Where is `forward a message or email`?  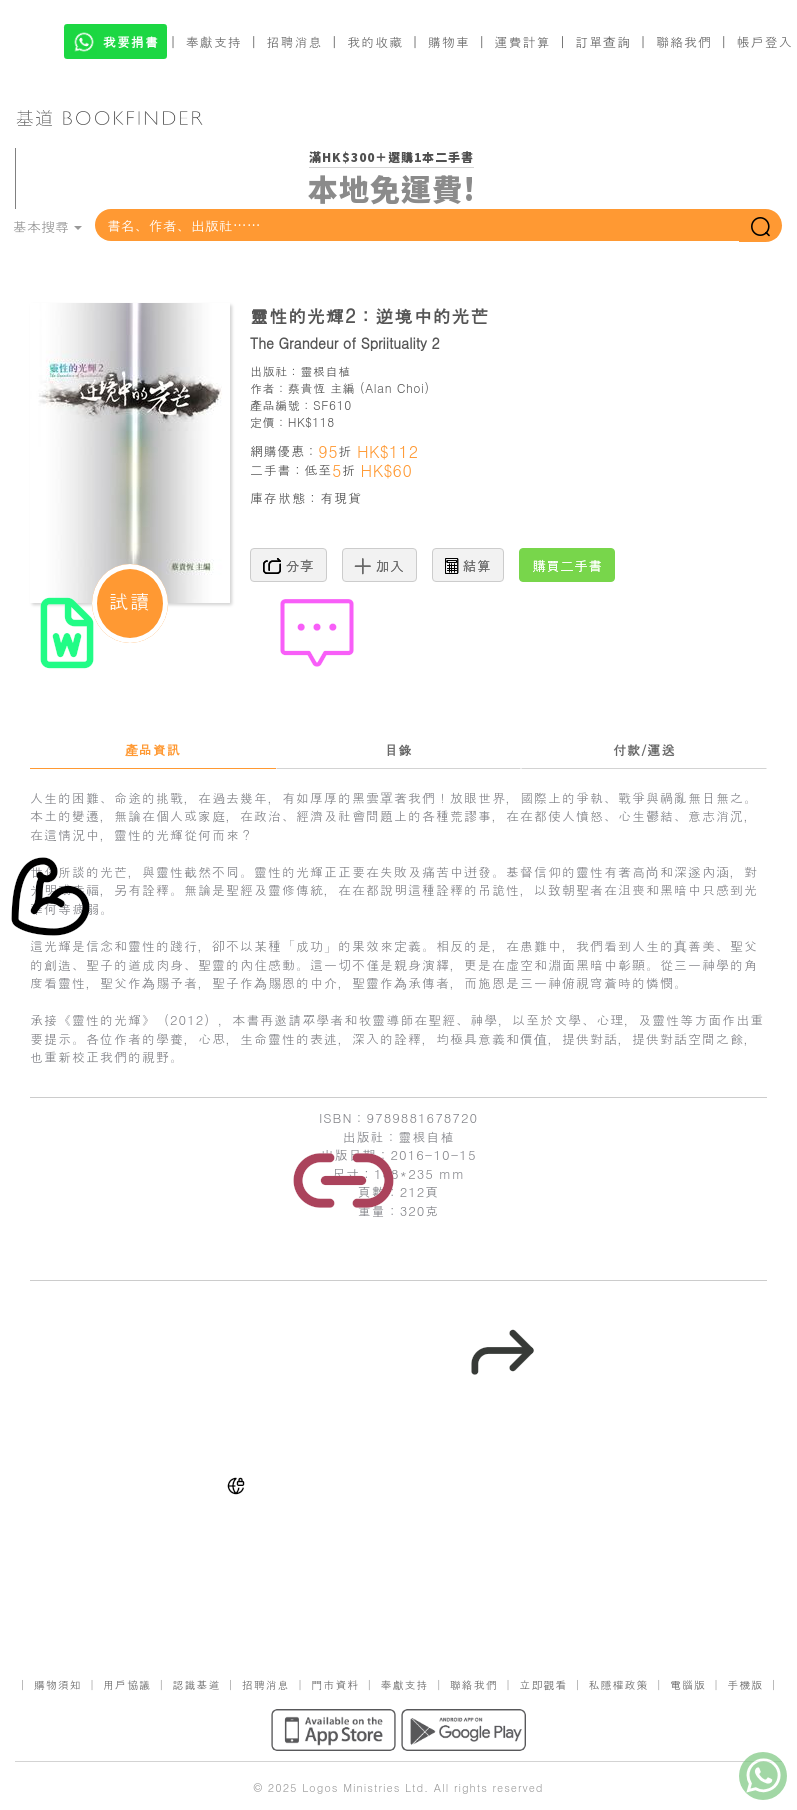
forward a message or email is located at coordinates (502, 1350).